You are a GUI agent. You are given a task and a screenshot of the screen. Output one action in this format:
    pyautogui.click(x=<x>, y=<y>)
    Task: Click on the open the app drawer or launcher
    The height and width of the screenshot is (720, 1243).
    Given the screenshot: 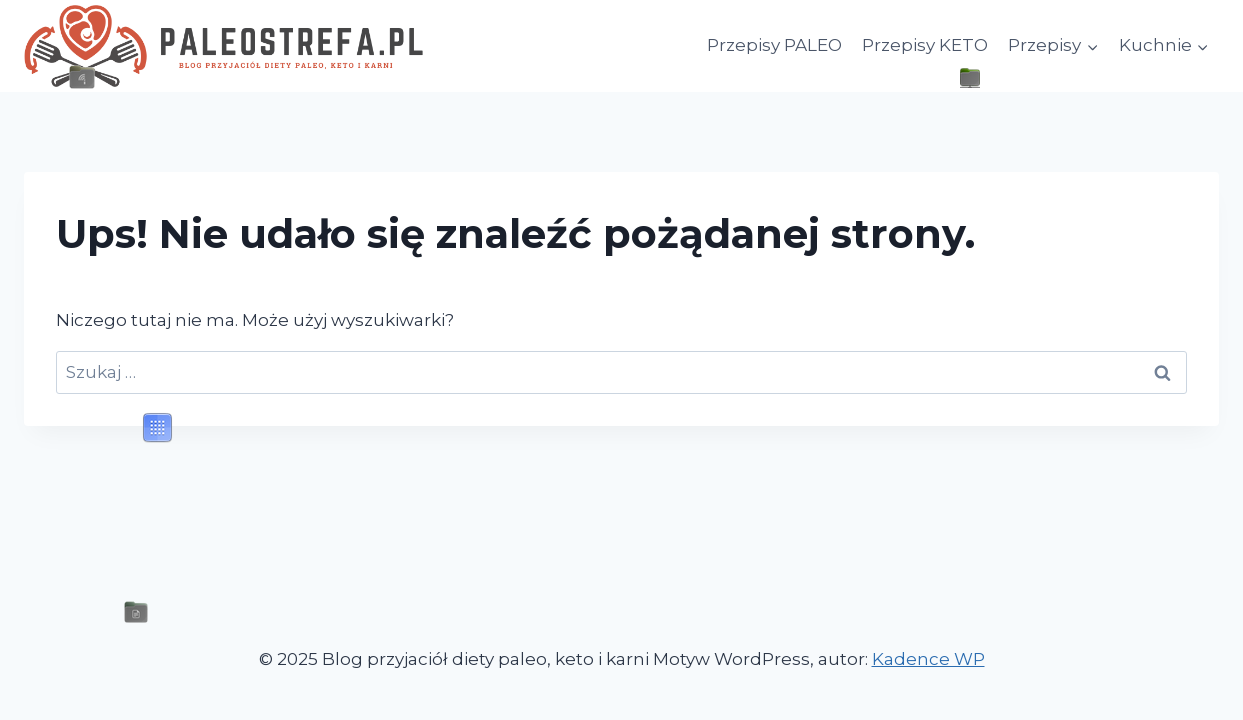 What is the action you would take?
    pyautogui.click(x=157, y=427)
    